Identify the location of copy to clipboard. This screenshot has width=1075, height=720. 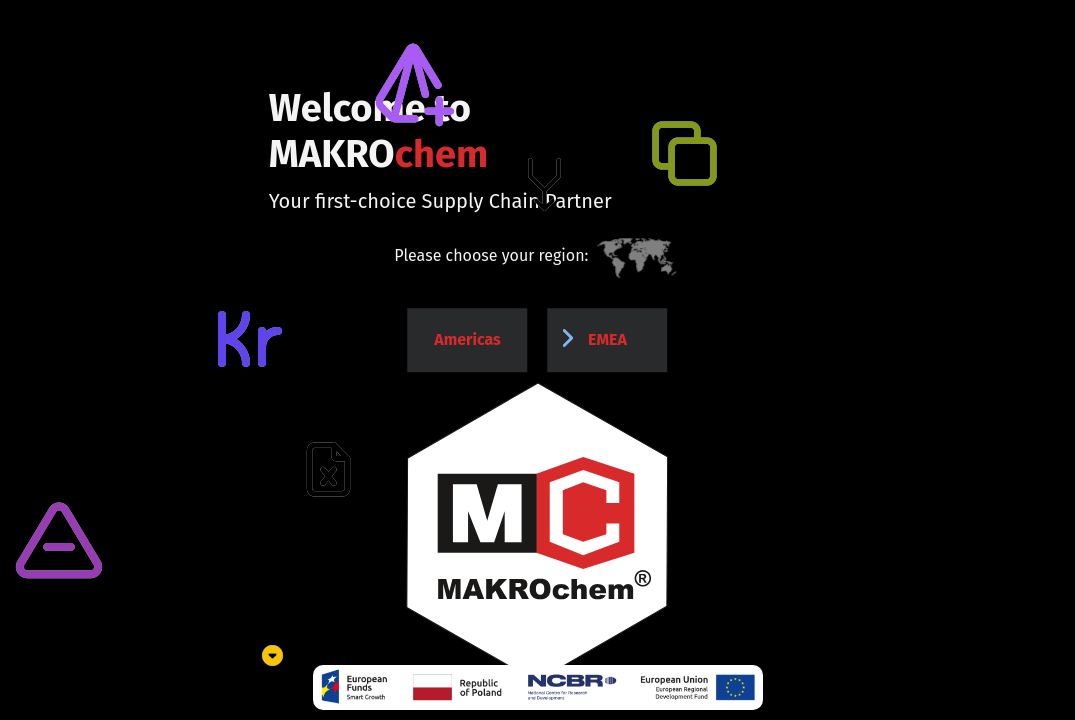
(684, 153).